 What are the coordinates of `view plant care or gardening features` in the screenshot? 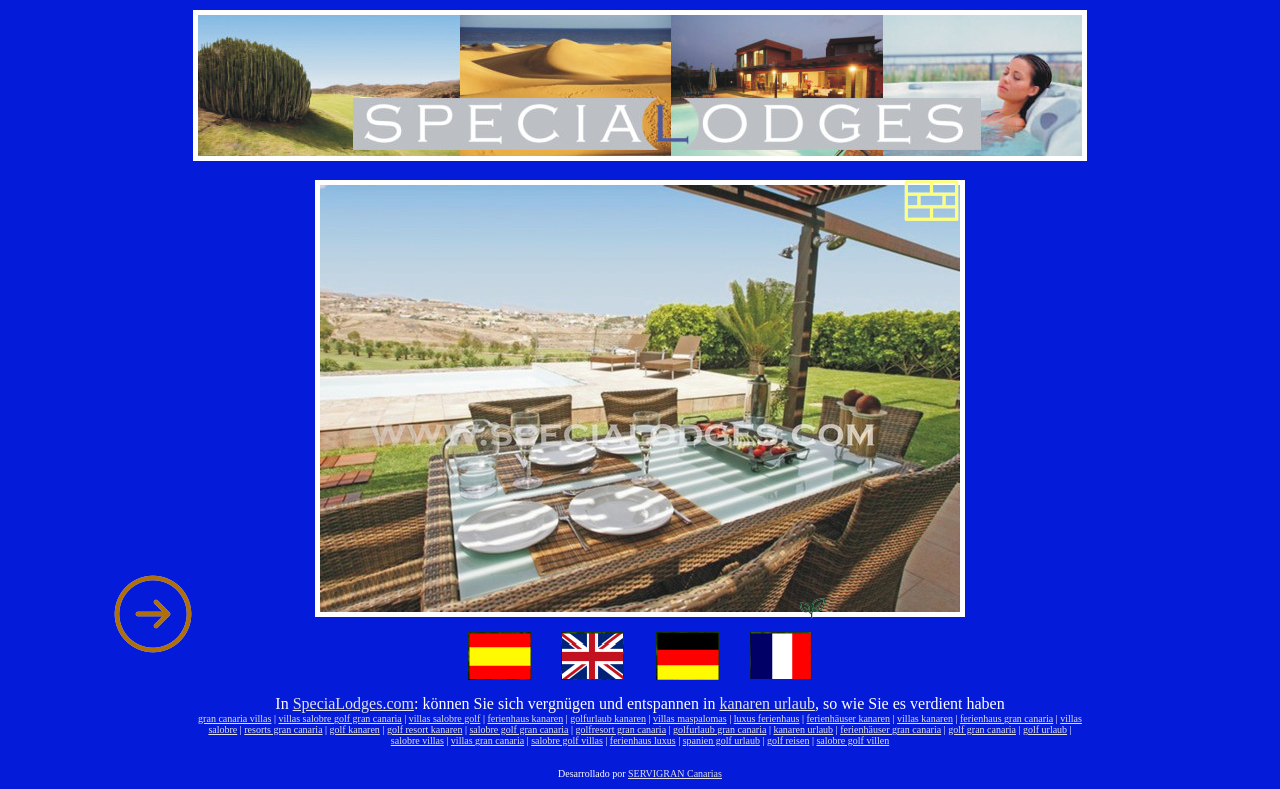 It's located at (812, 607).